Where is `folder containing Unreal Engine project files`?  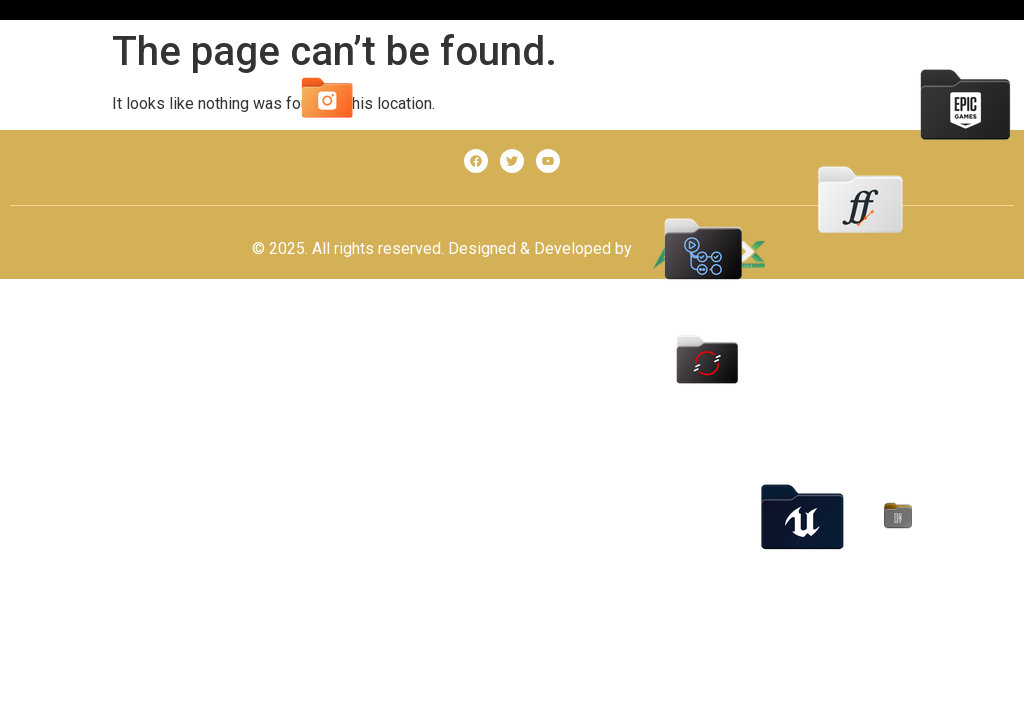
folder containing Unreal Engine project files is located at coordinates (802, 519).